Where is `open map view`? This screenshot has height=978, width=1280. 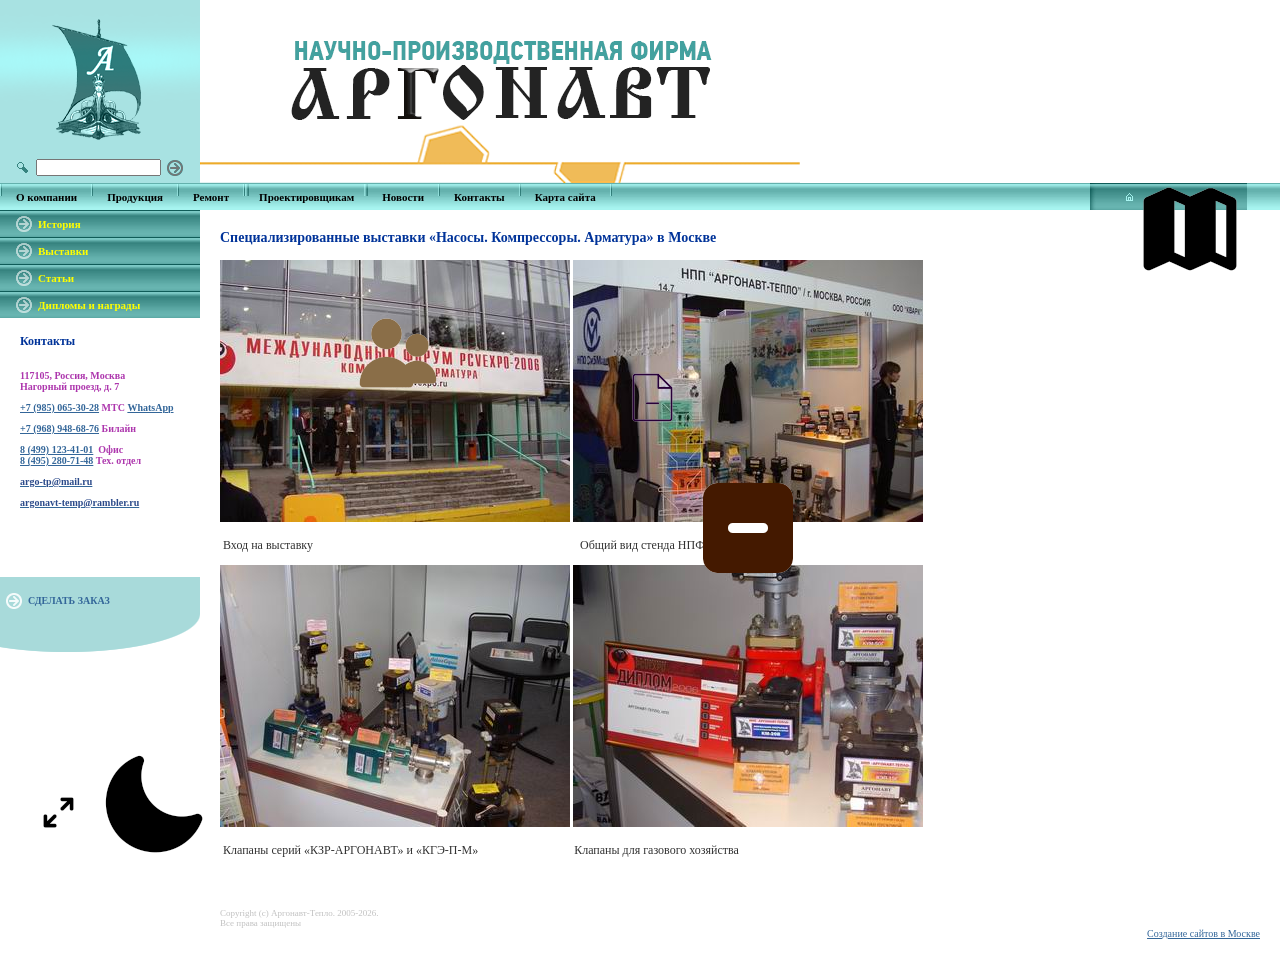
open map view is located at coordinates (1190, 229).